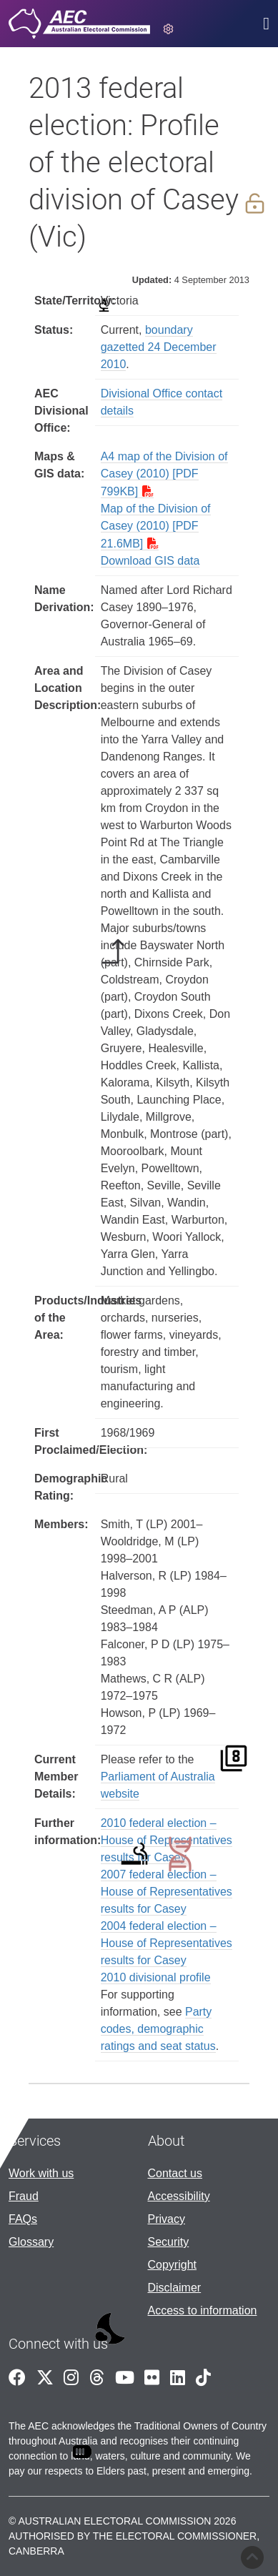  Describe the element at coordinates (104, 305) in the screenshot. I see `access biotech or laboratory features` at that location.